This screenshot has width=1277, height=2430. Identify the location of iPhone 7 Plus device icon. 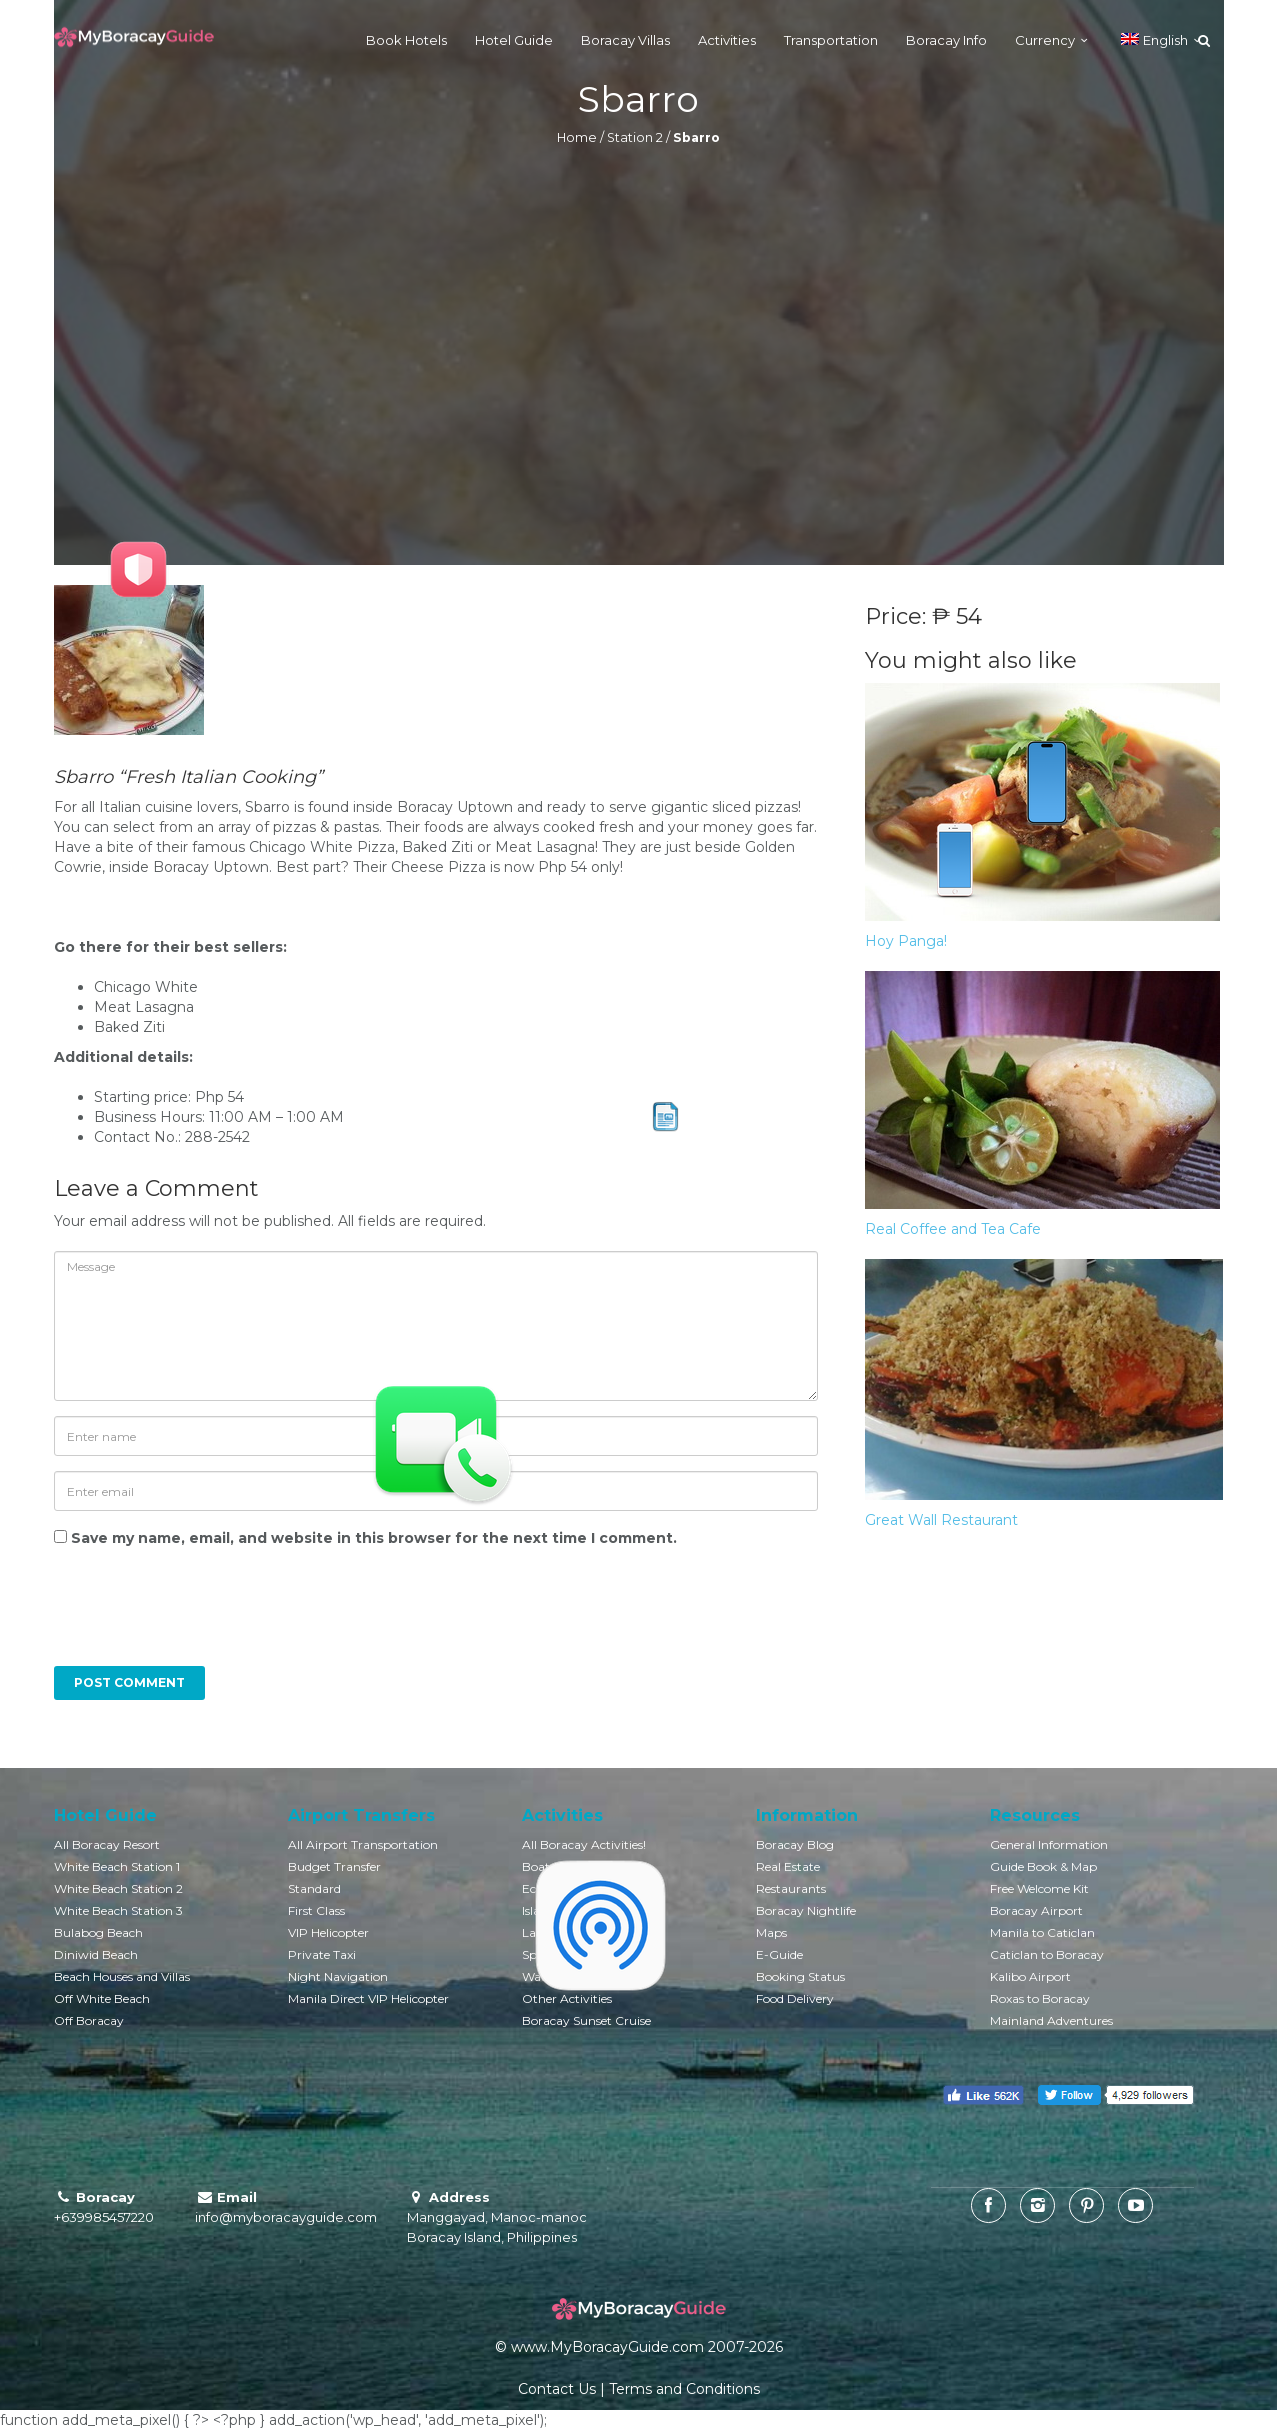
(955, 861).